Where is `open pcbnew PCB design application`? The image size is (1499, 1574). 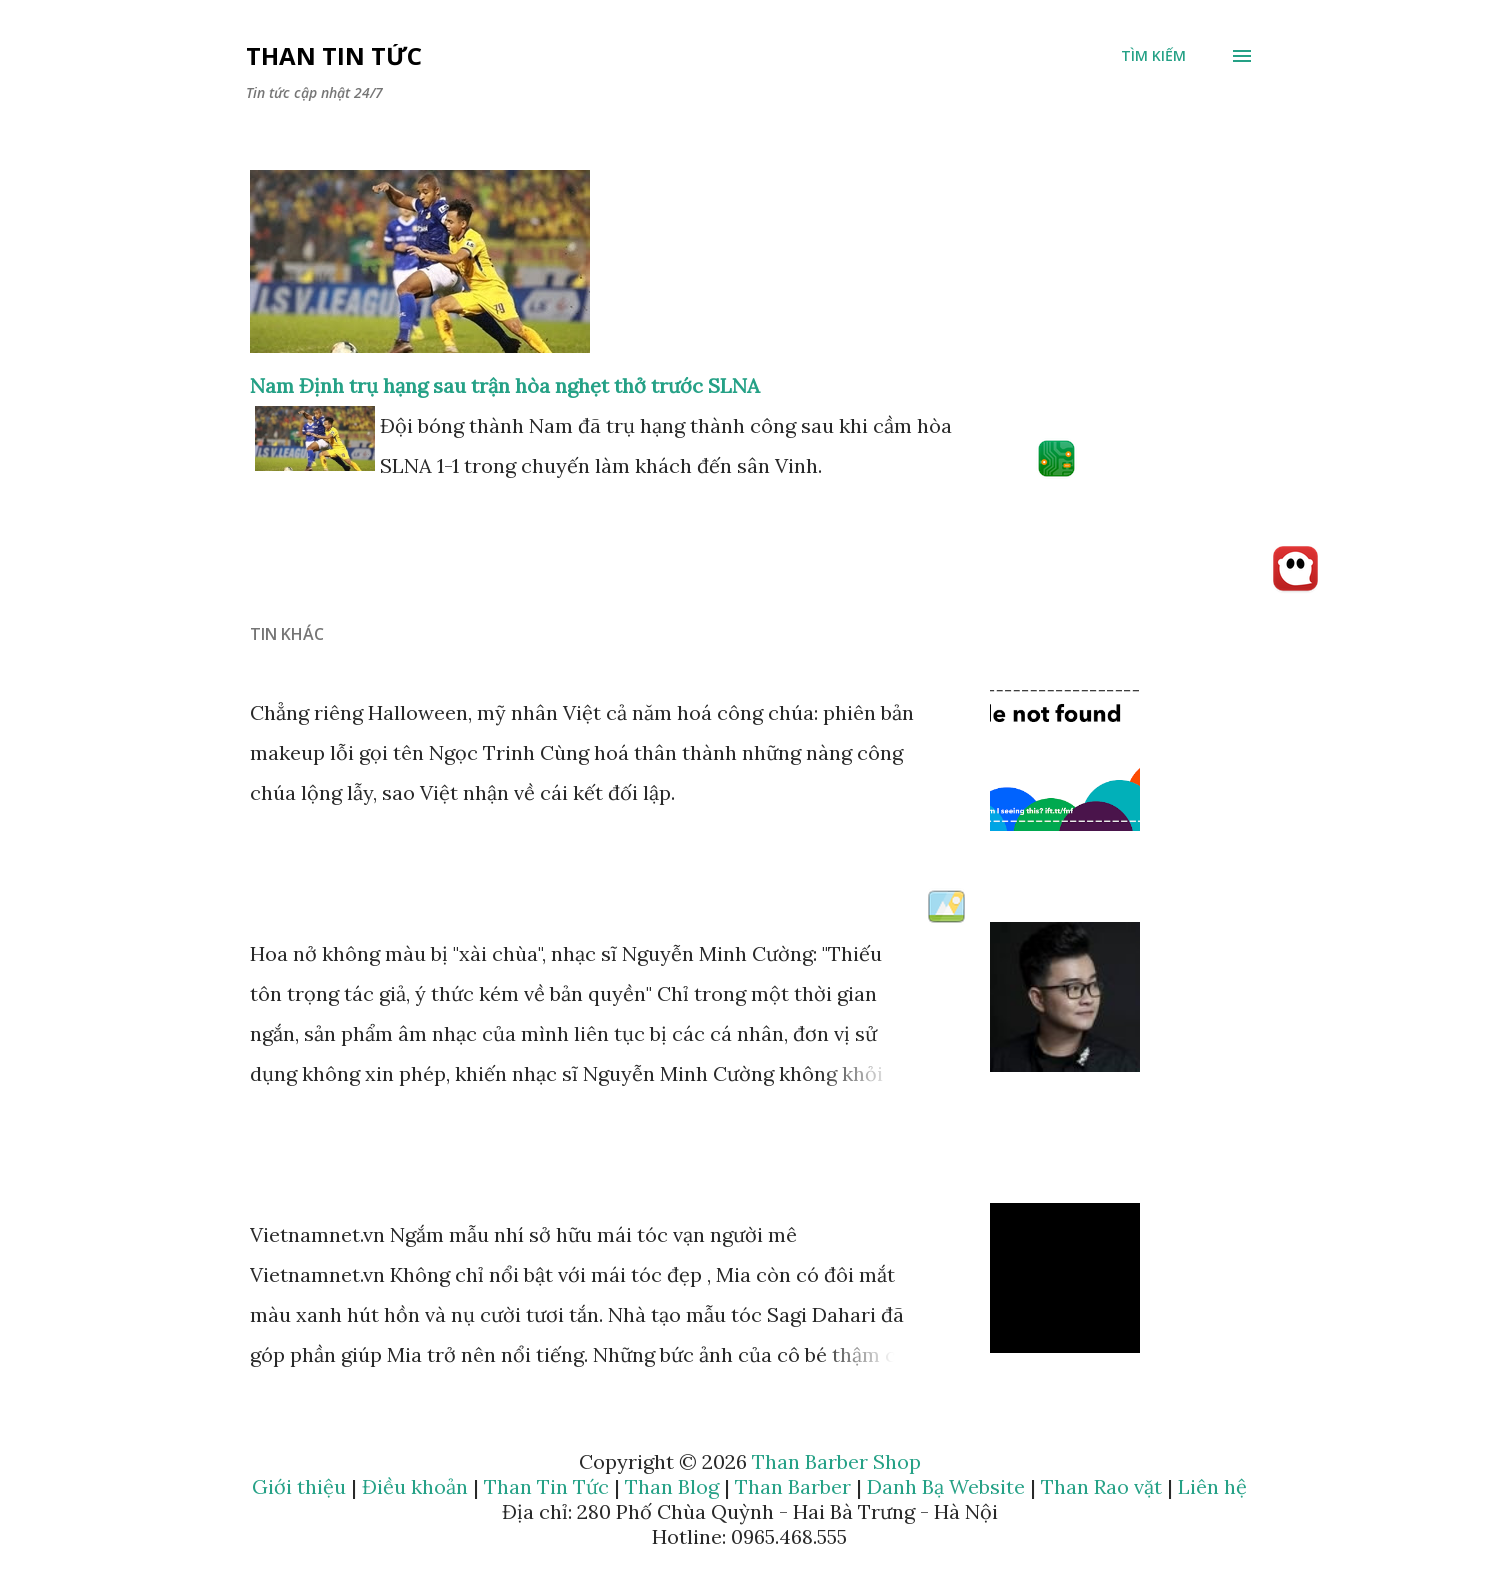
open pcbnew PCB design application is located at coordinates (1056, 458).